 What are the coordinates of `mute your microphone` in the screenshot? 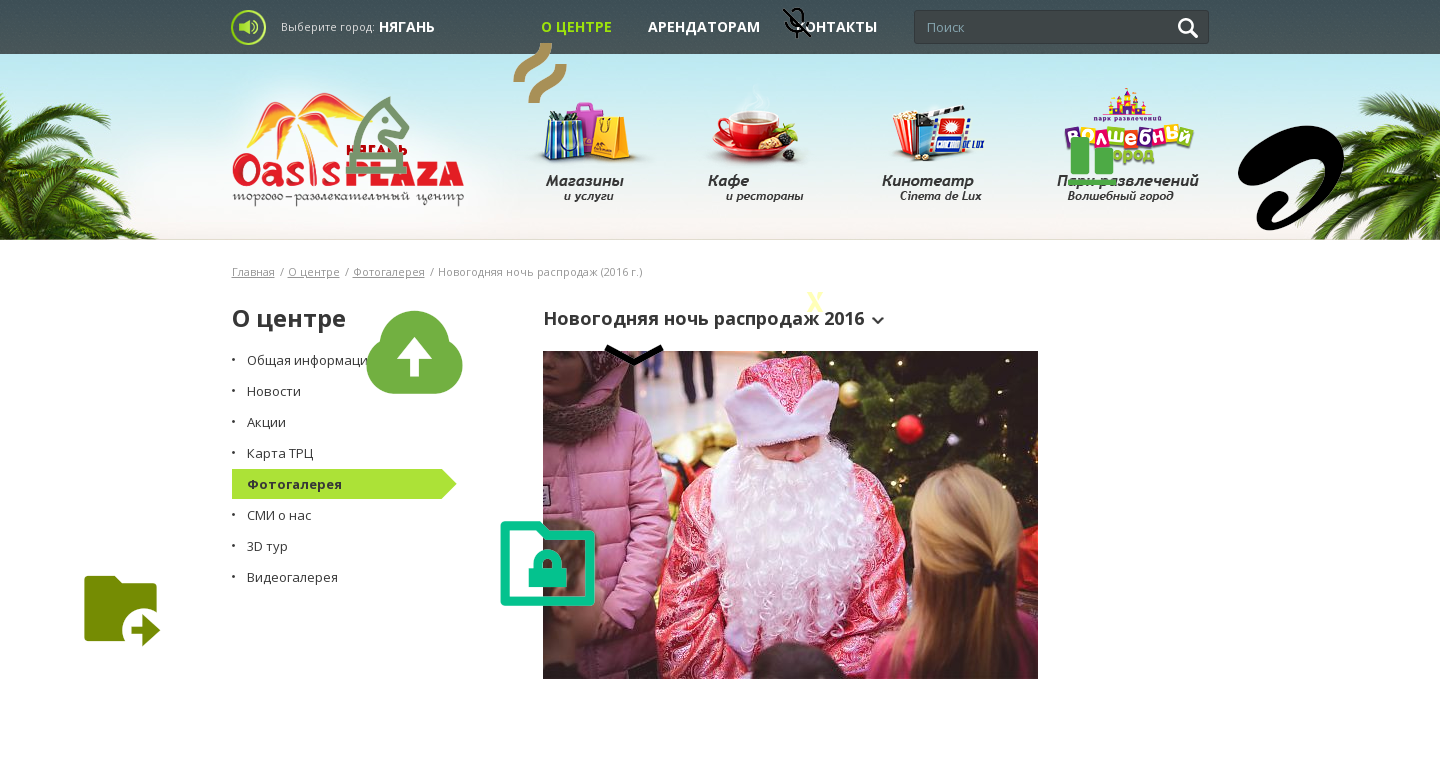 It's located at (797, 23).